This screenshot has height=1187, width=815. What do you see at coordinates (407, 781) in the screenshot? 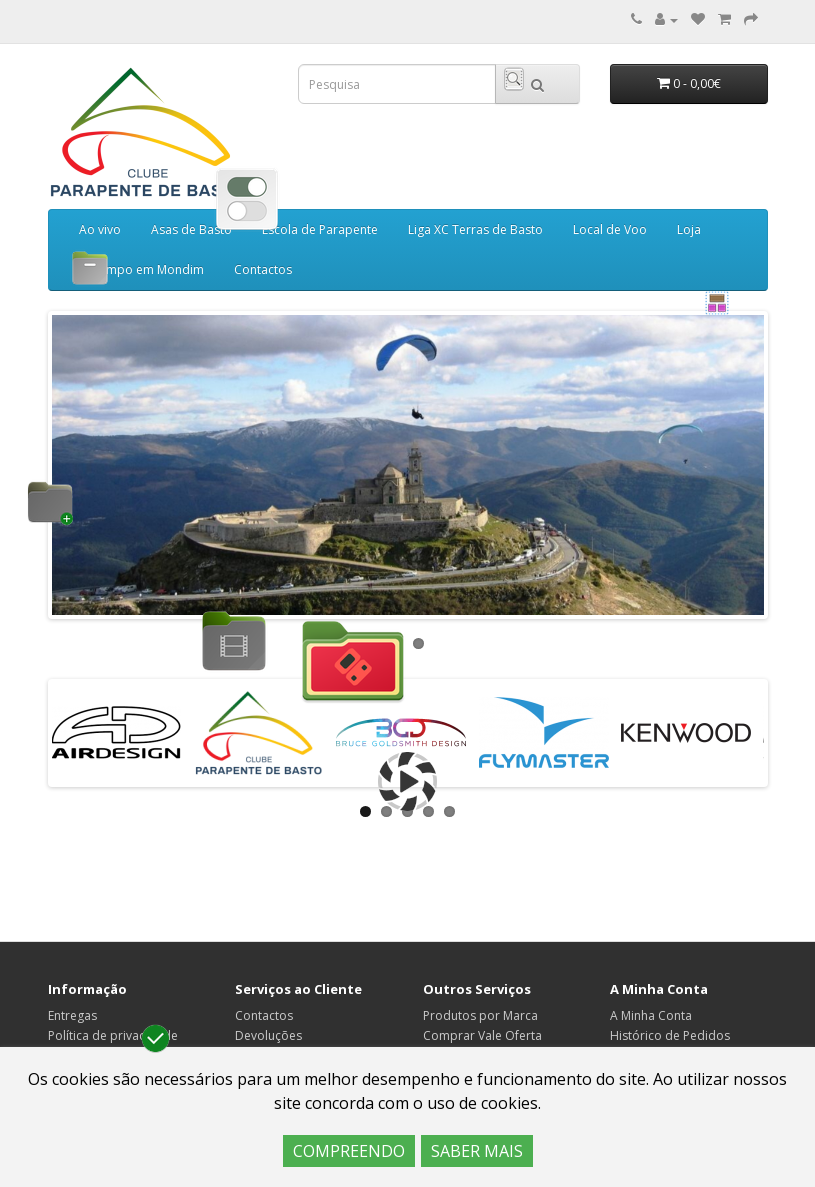
I see `open lollypop music player` at bounding box center [407, 781].